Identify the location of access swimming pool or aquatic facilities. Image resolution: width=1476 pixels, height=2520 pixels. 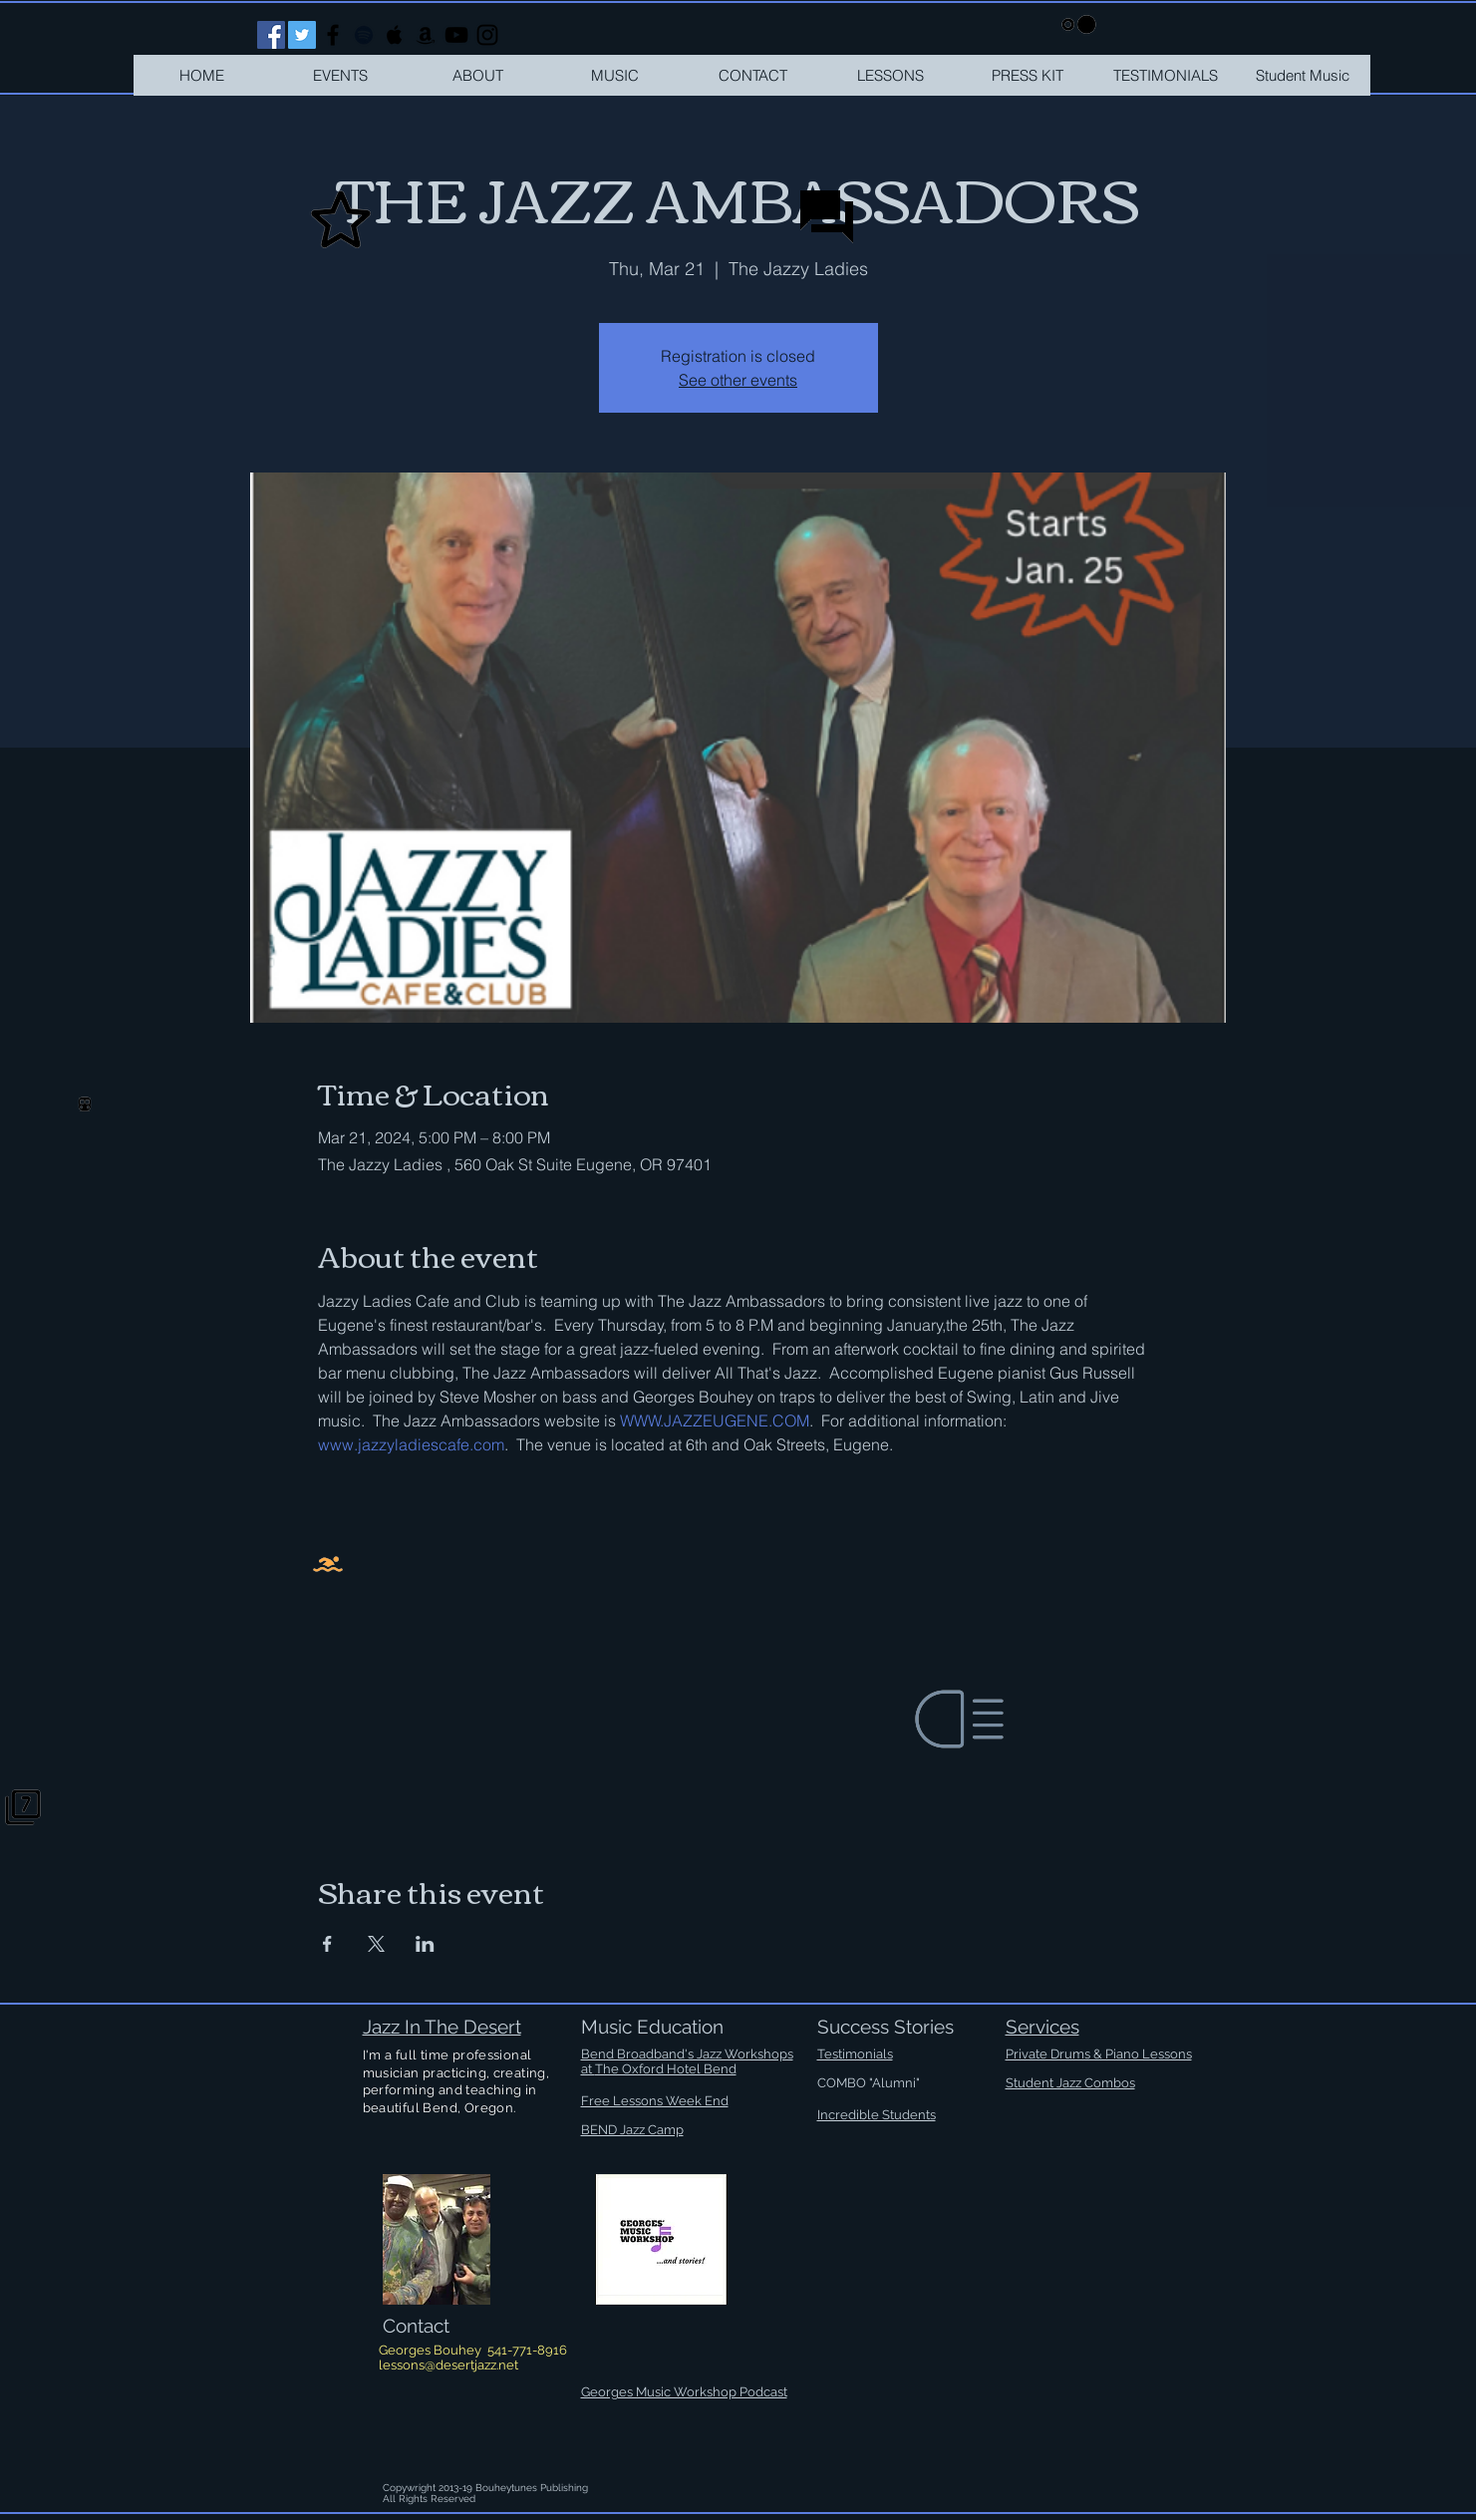
(328, 1564).